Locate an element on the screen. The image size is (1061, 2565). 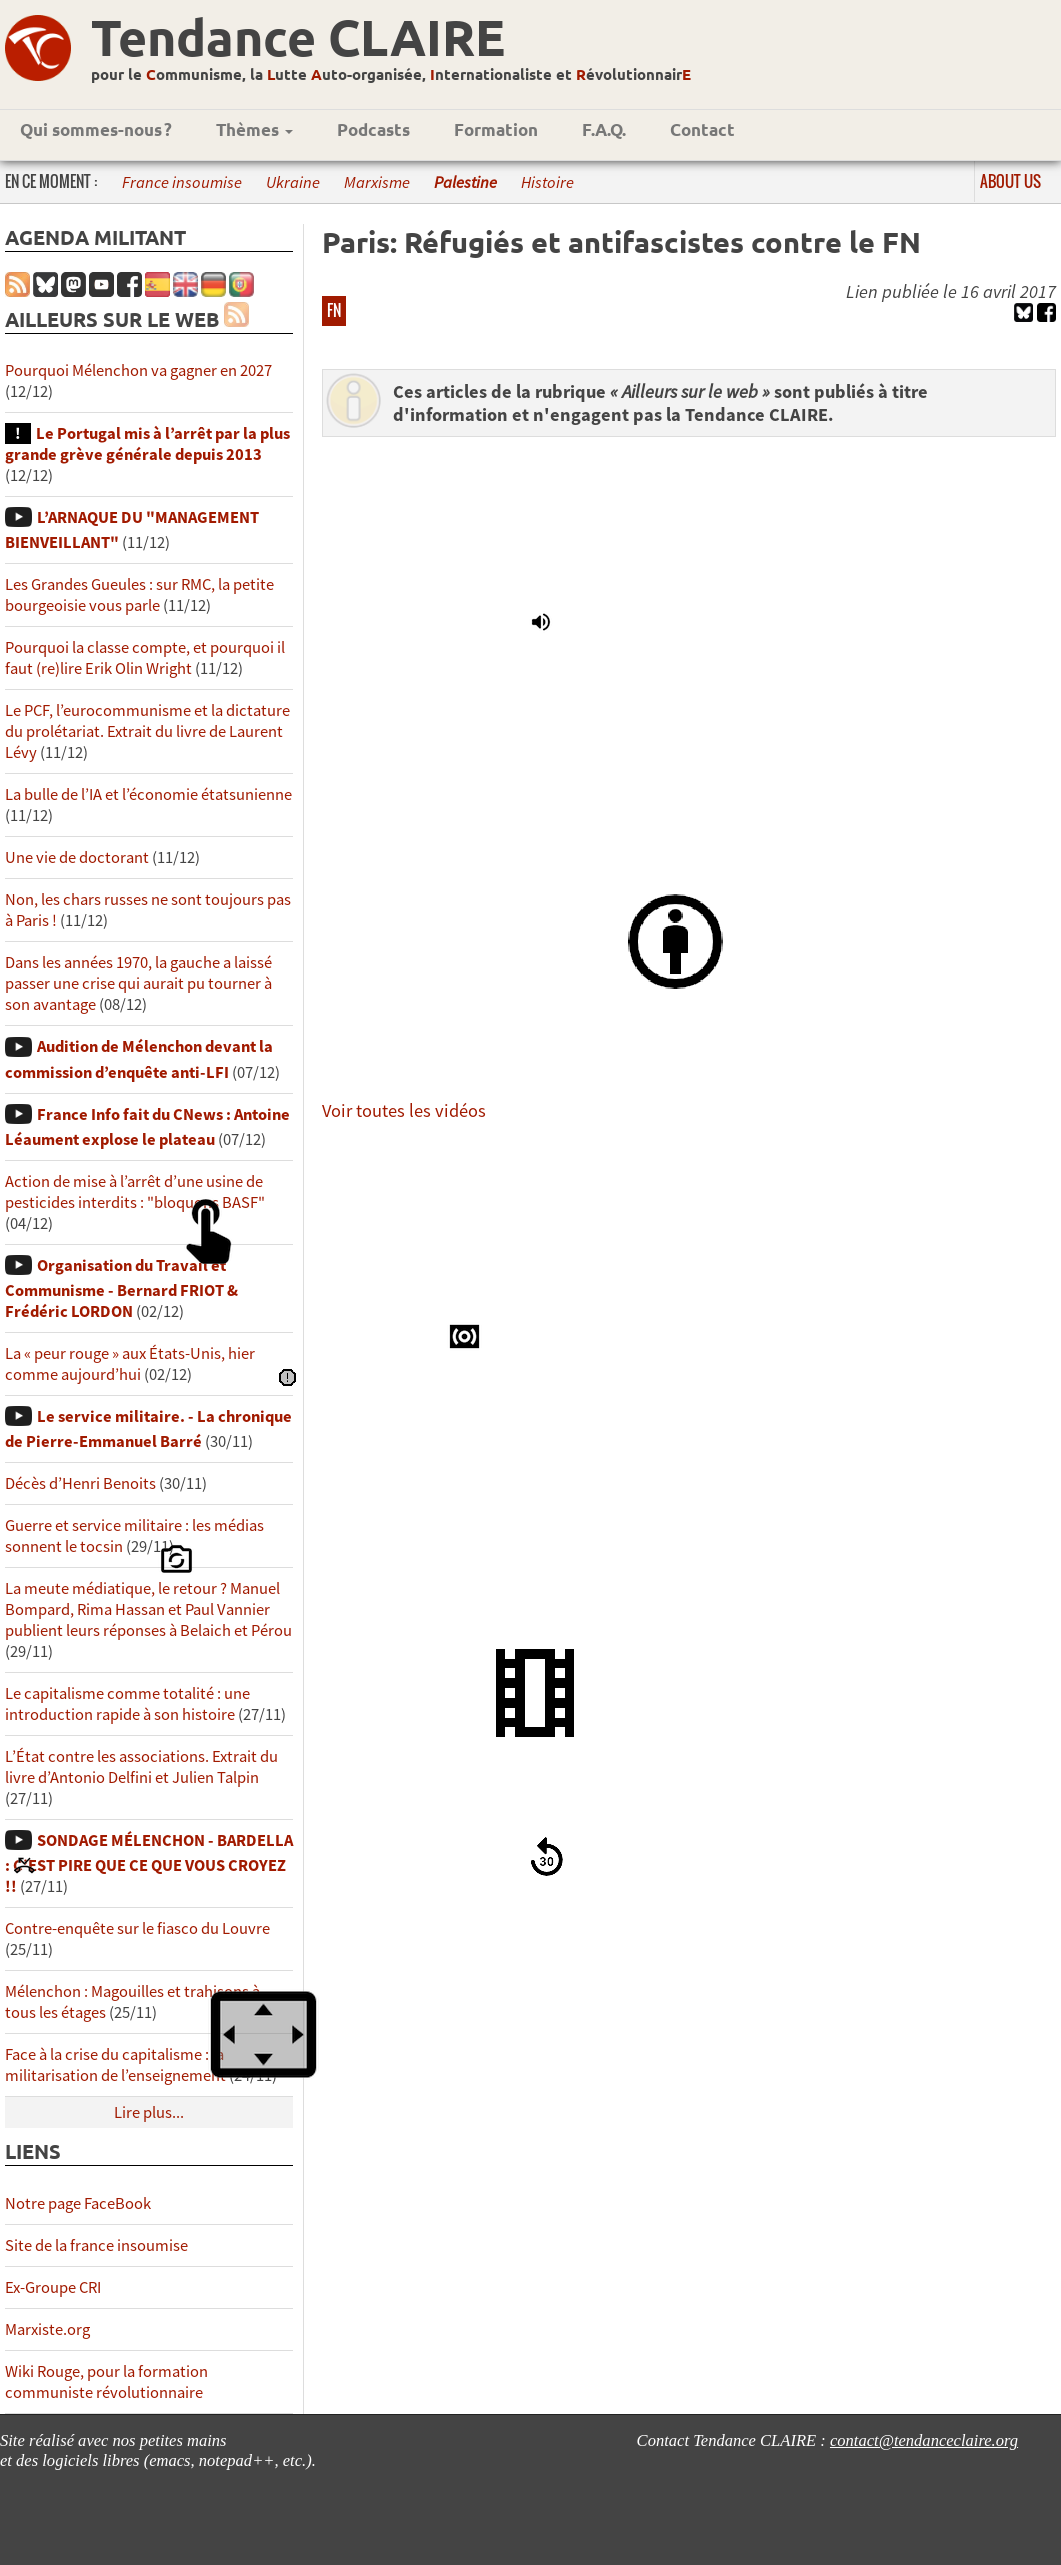
report inappropriate content or behavior is located at coordinates (287, 1377).